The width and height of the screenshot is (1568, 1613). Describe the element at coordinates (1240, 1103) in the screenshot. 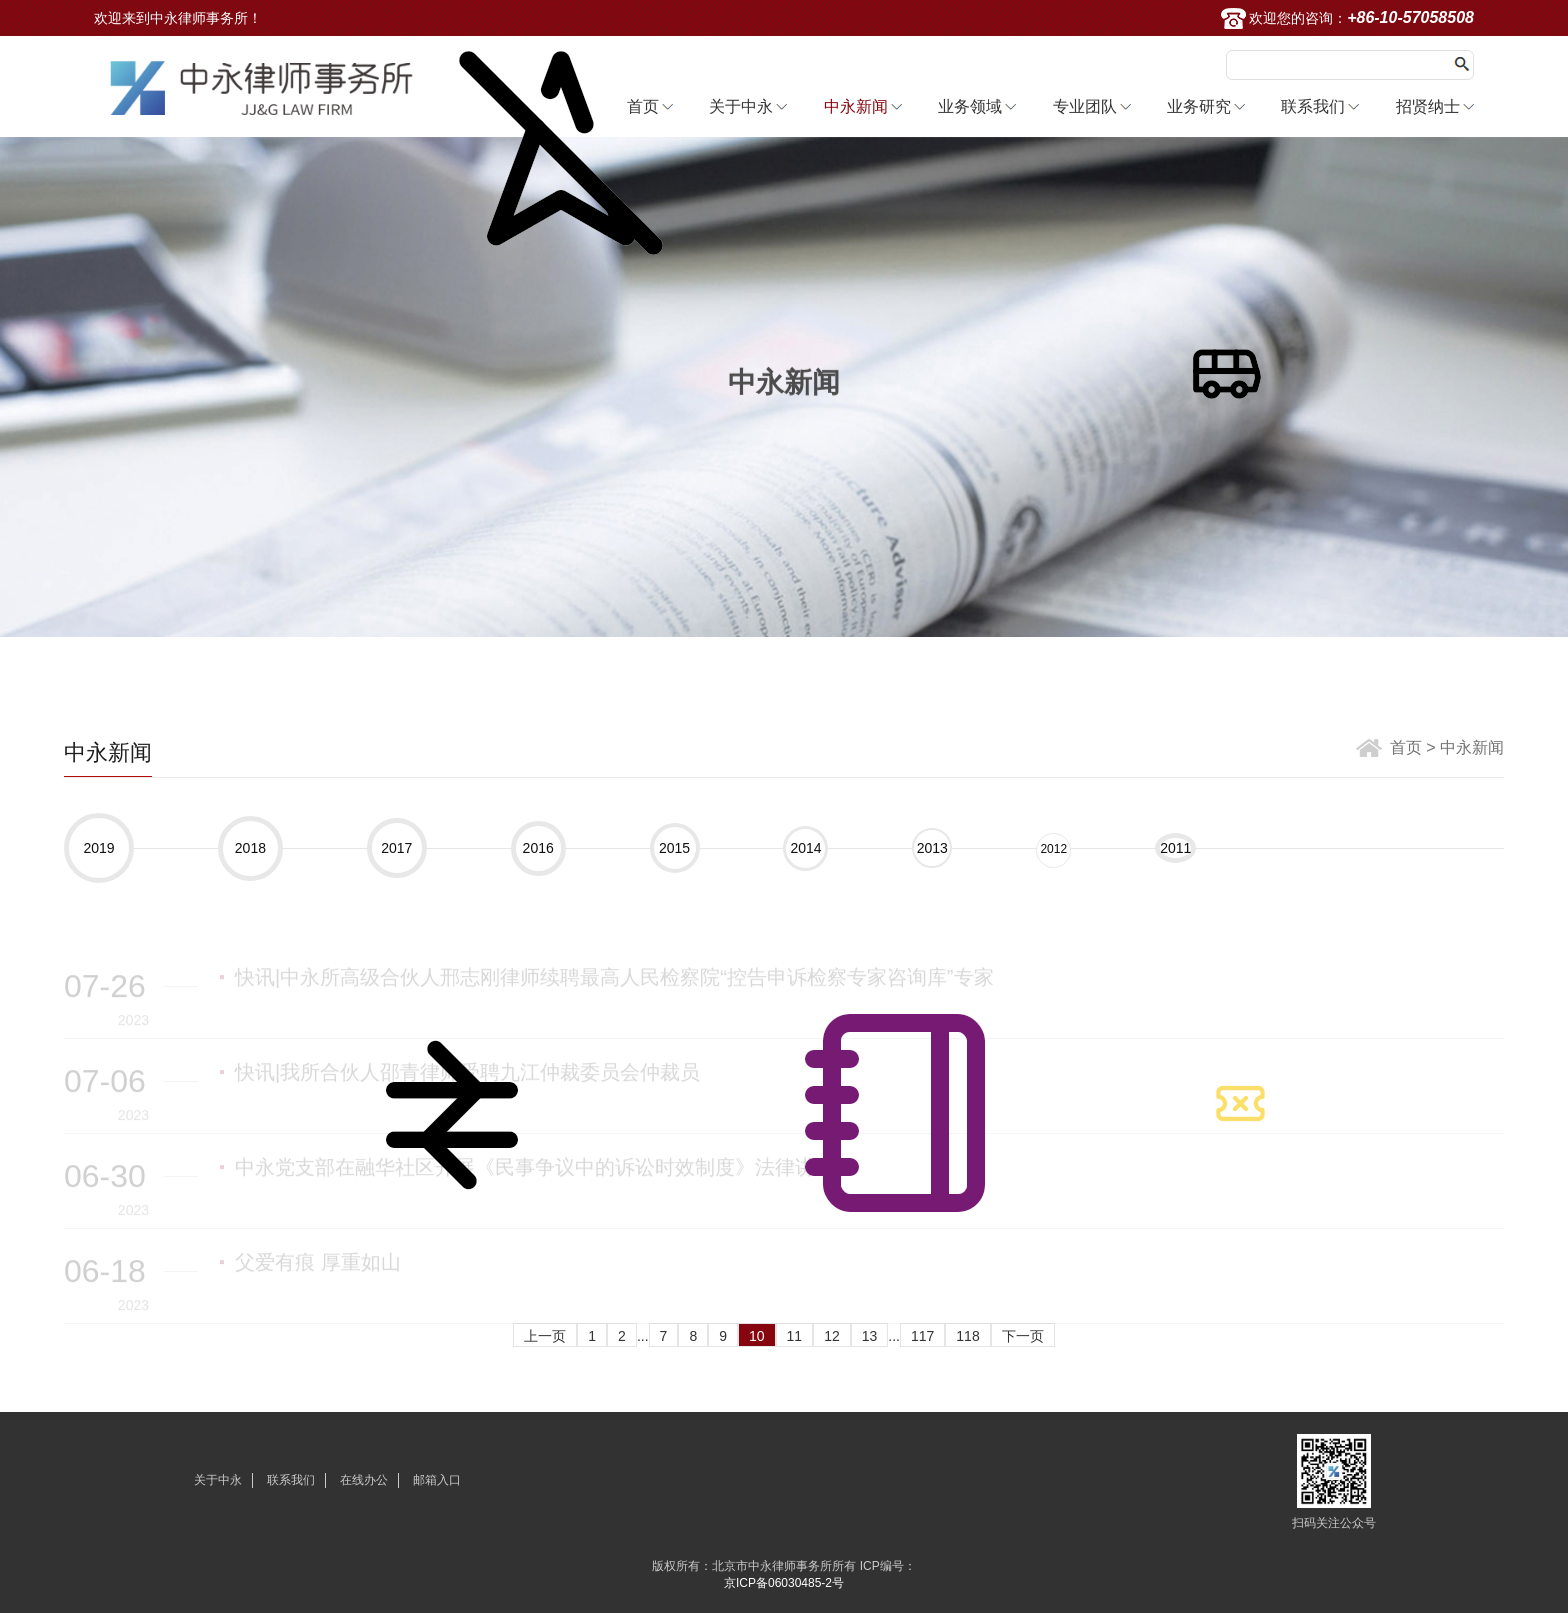

I see `cancel or remove a ticket` at that location.